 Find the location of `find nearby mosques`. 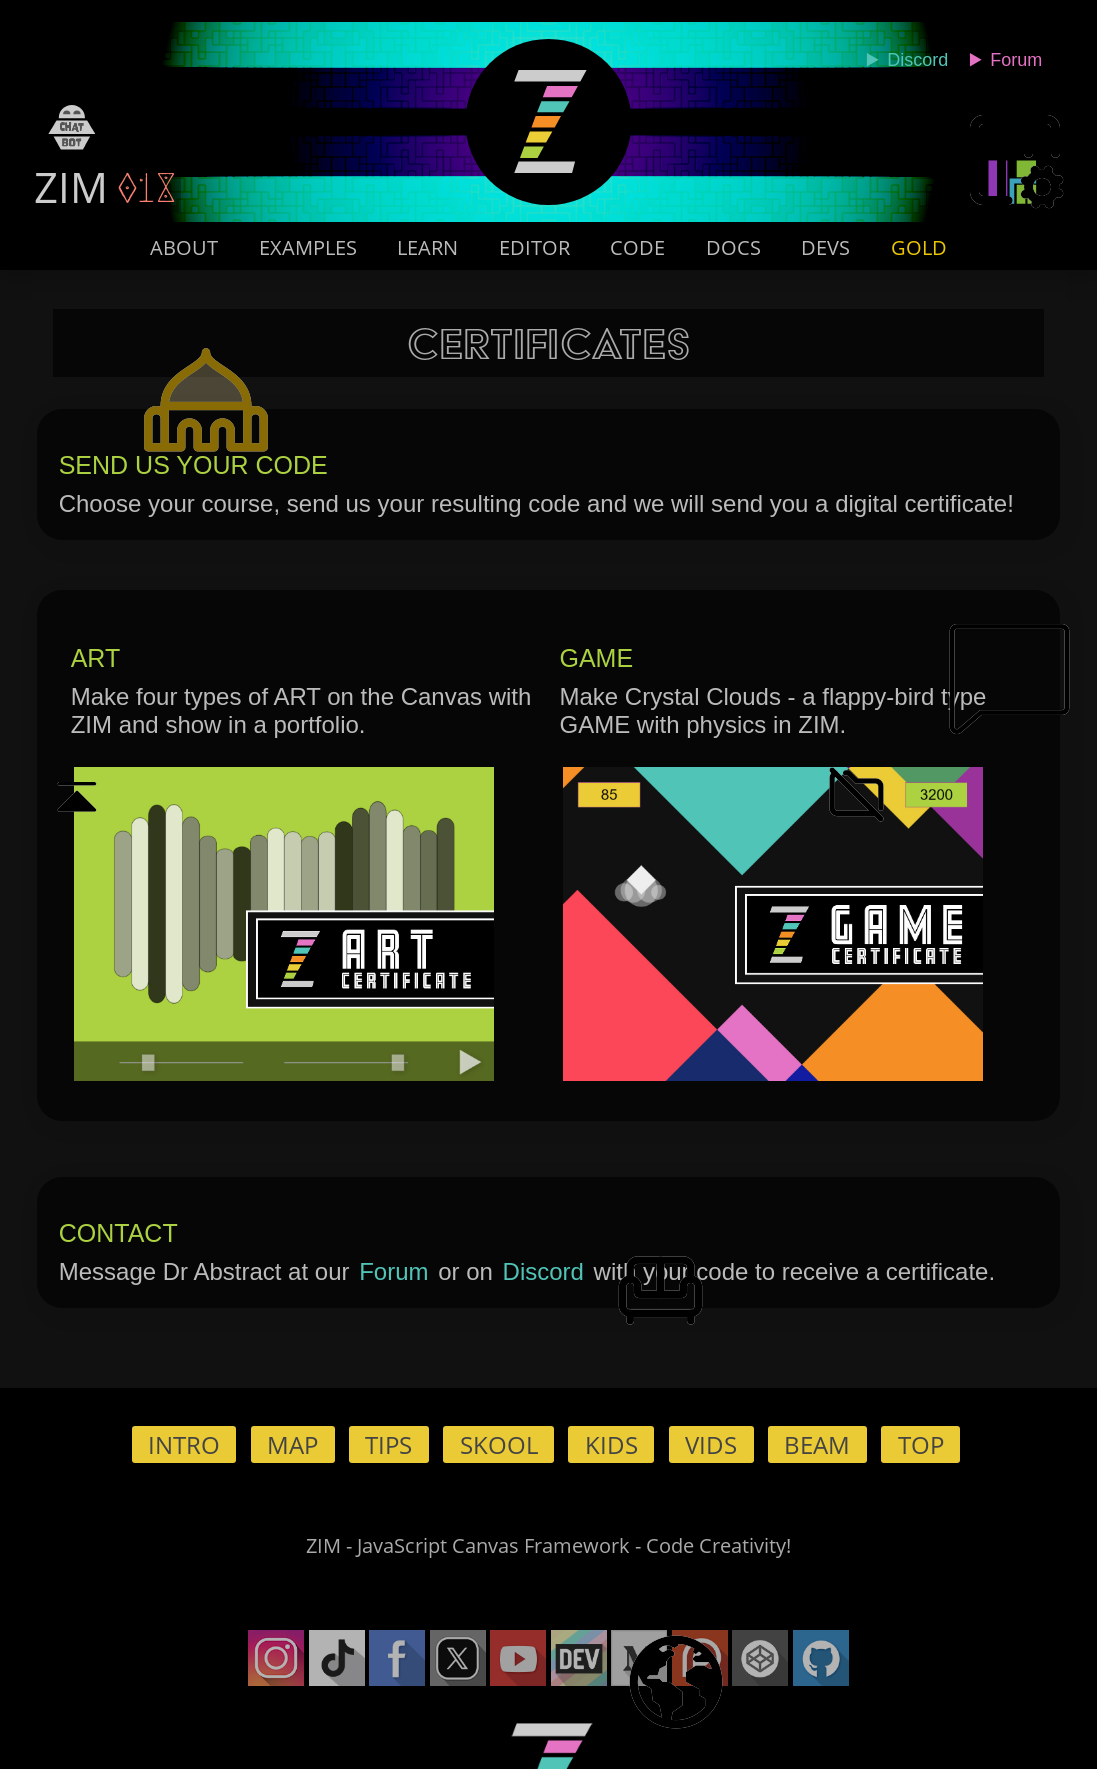

find nearby mosques is located at coordinates (206, 406).